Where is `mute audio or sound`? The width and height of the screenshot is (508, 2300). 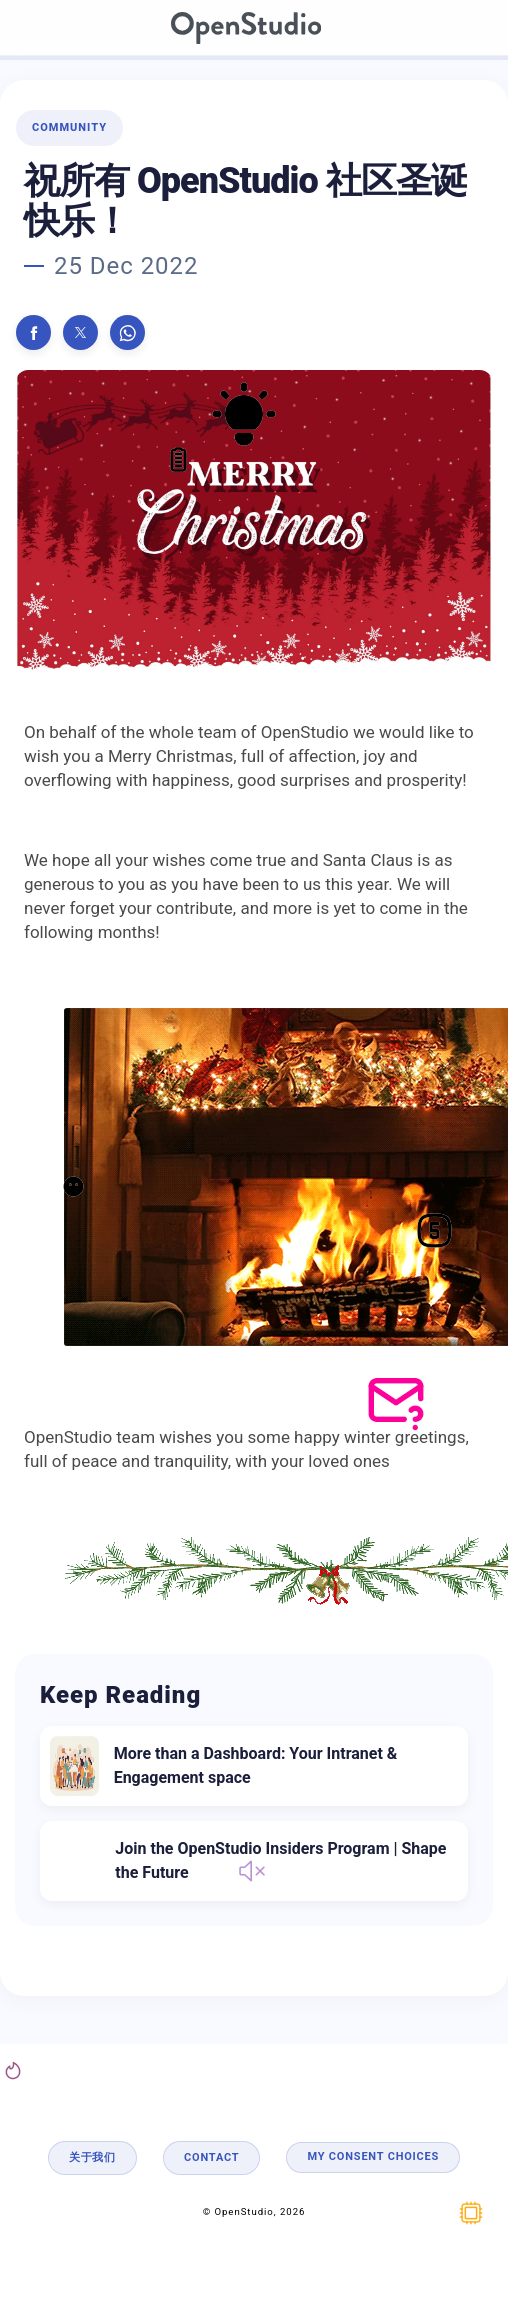 mute audio or sound is located at coordinates (252, 1871).